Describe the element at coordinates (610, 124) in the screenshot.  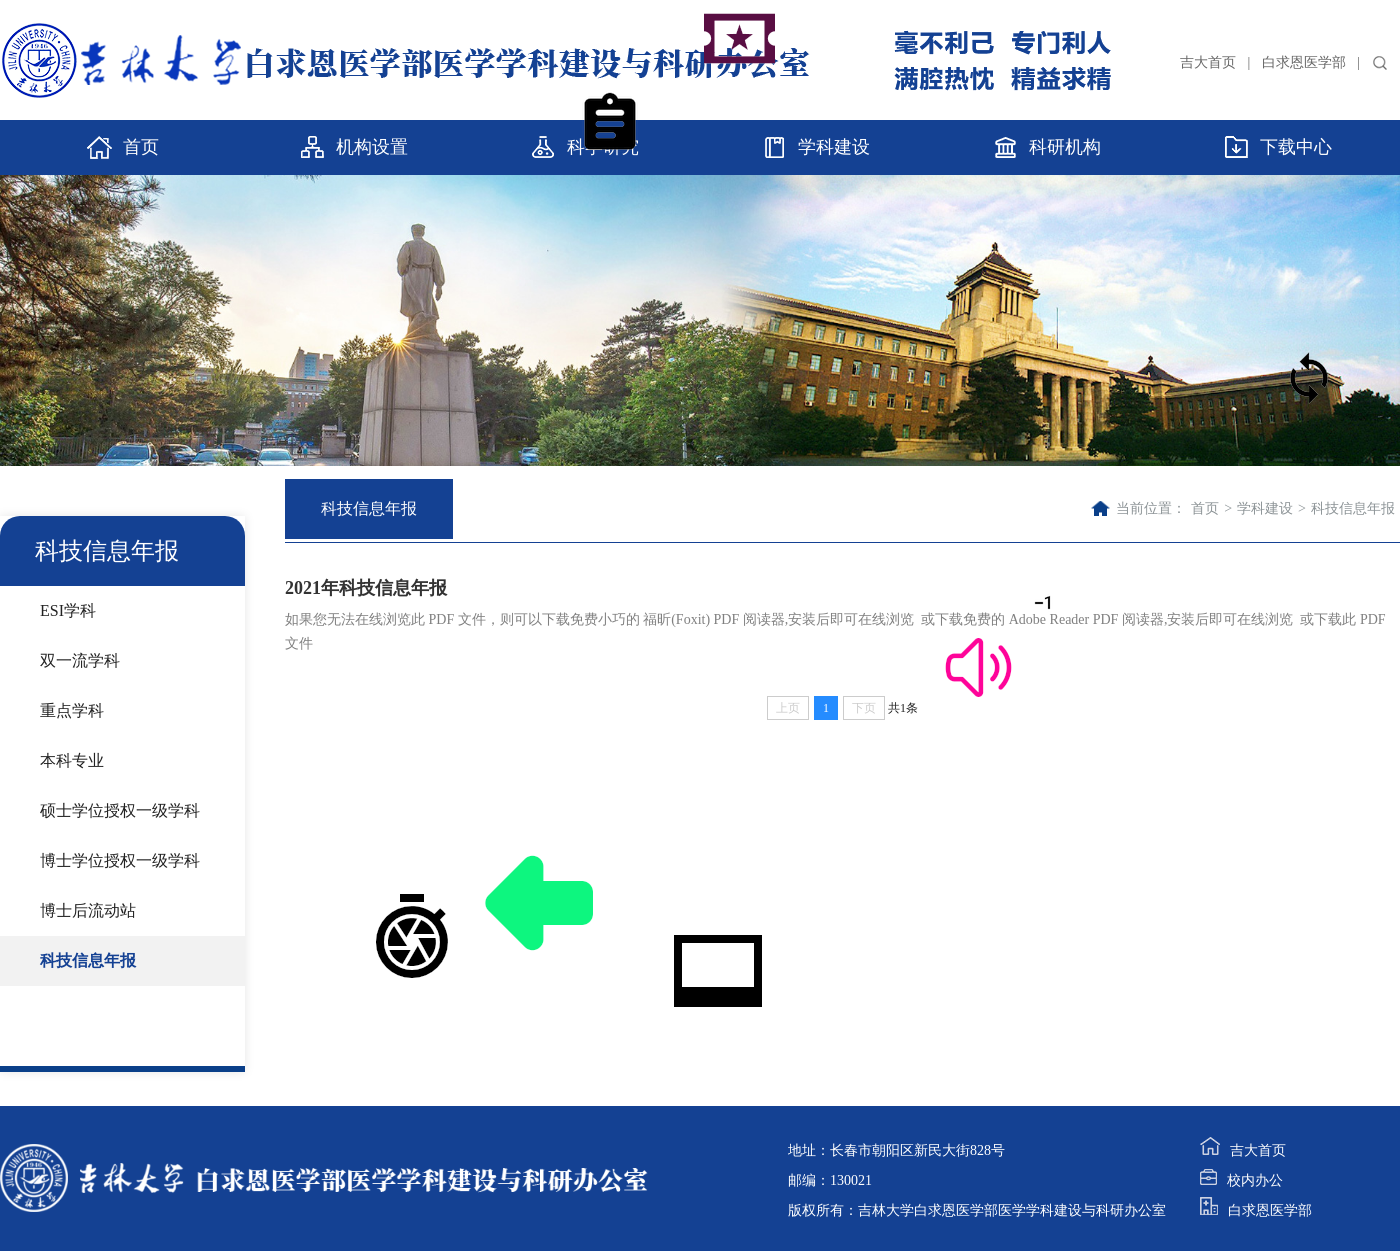
I see `view assignments or tasks` at that location.